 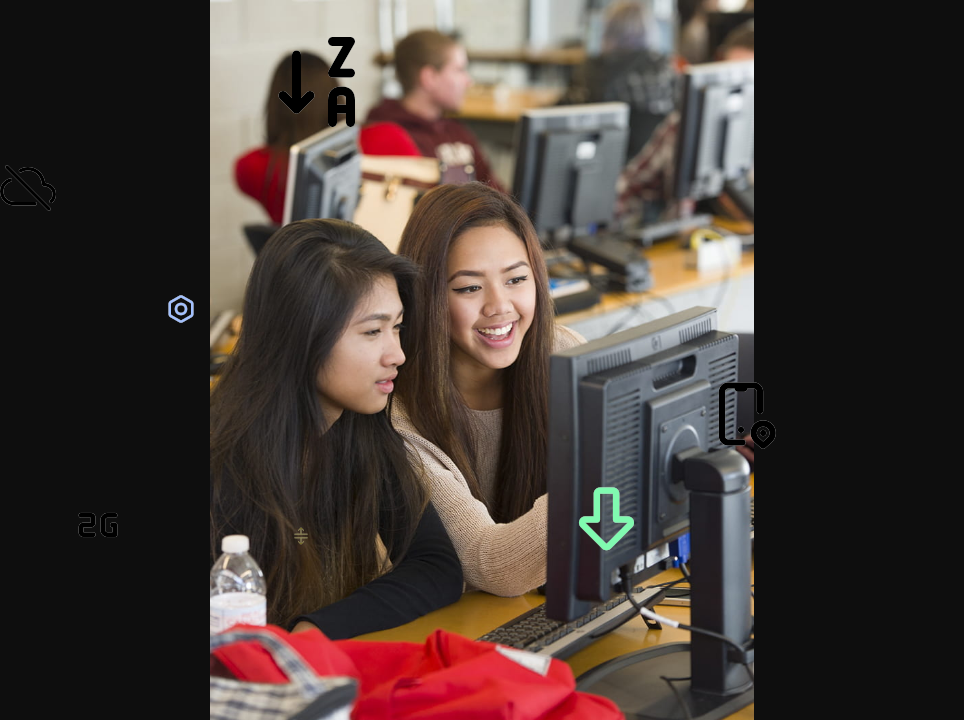 What do you see at coordinates (741, 414) in the screenshot?
I see `view device location on map` at bounding box center [741, 414].